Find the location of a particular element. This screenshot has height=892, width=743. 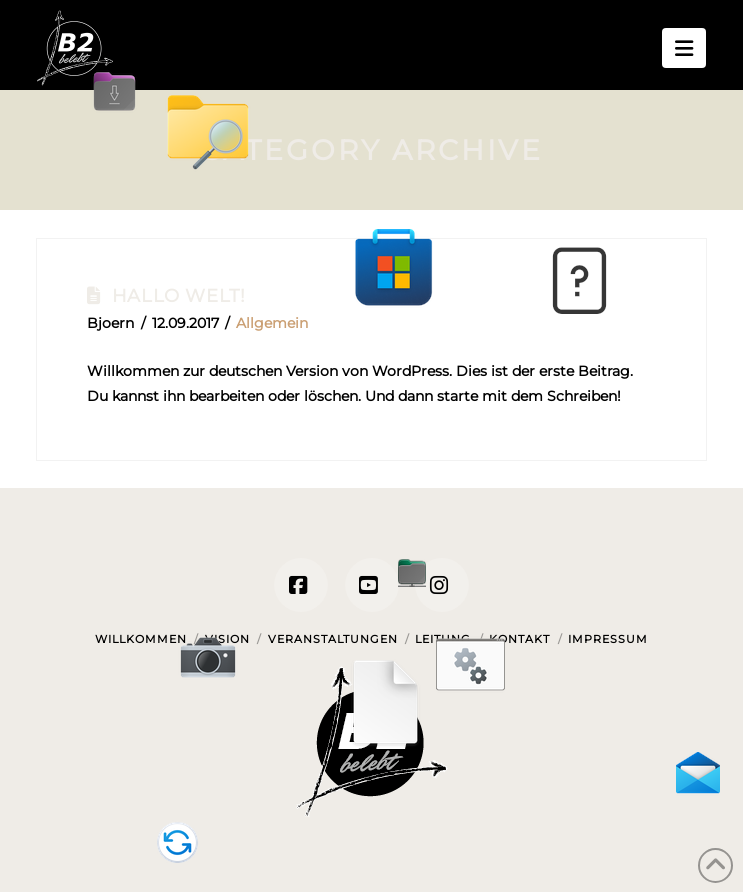

open the Microsoft Store app is located at coordinates (393, 268).